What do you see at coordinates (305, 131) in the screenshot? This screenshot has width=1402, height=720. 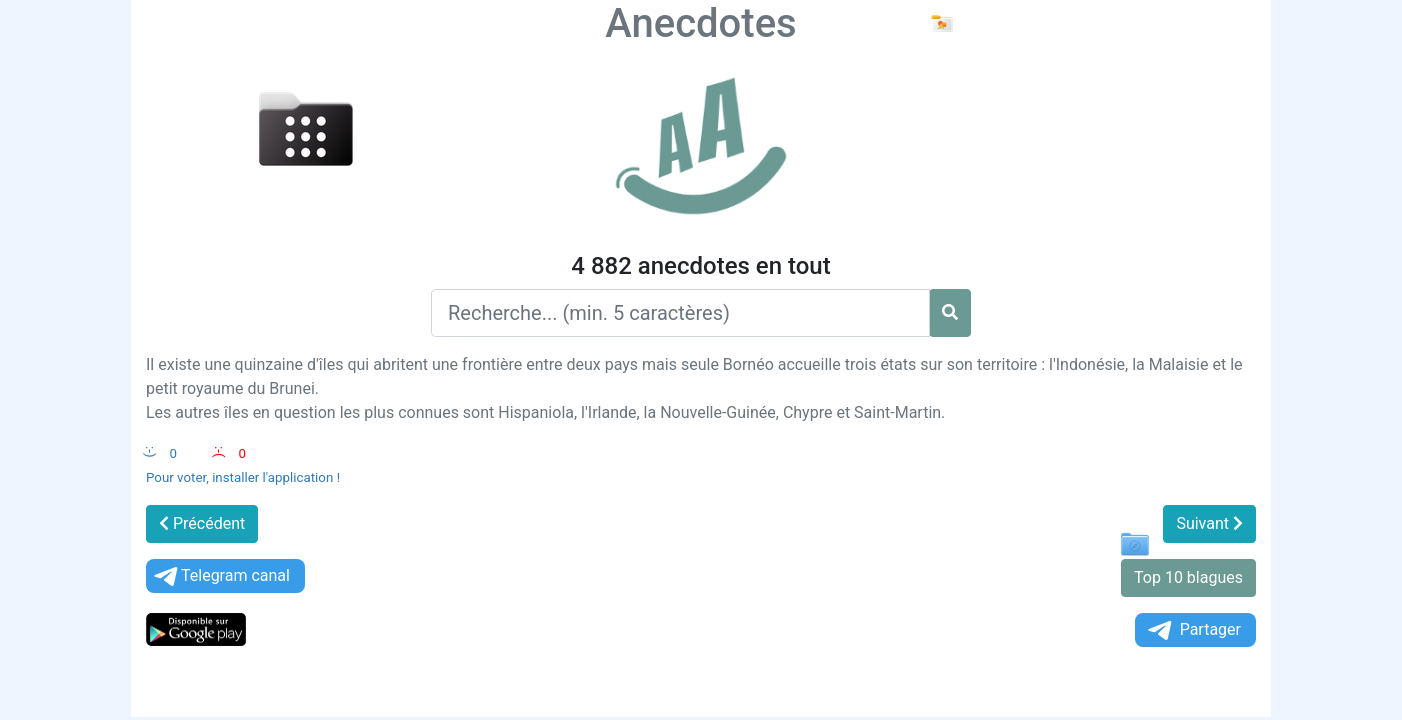 I see `open ROS (Robot Operating System) project folder` at bounding box center [305, 131].